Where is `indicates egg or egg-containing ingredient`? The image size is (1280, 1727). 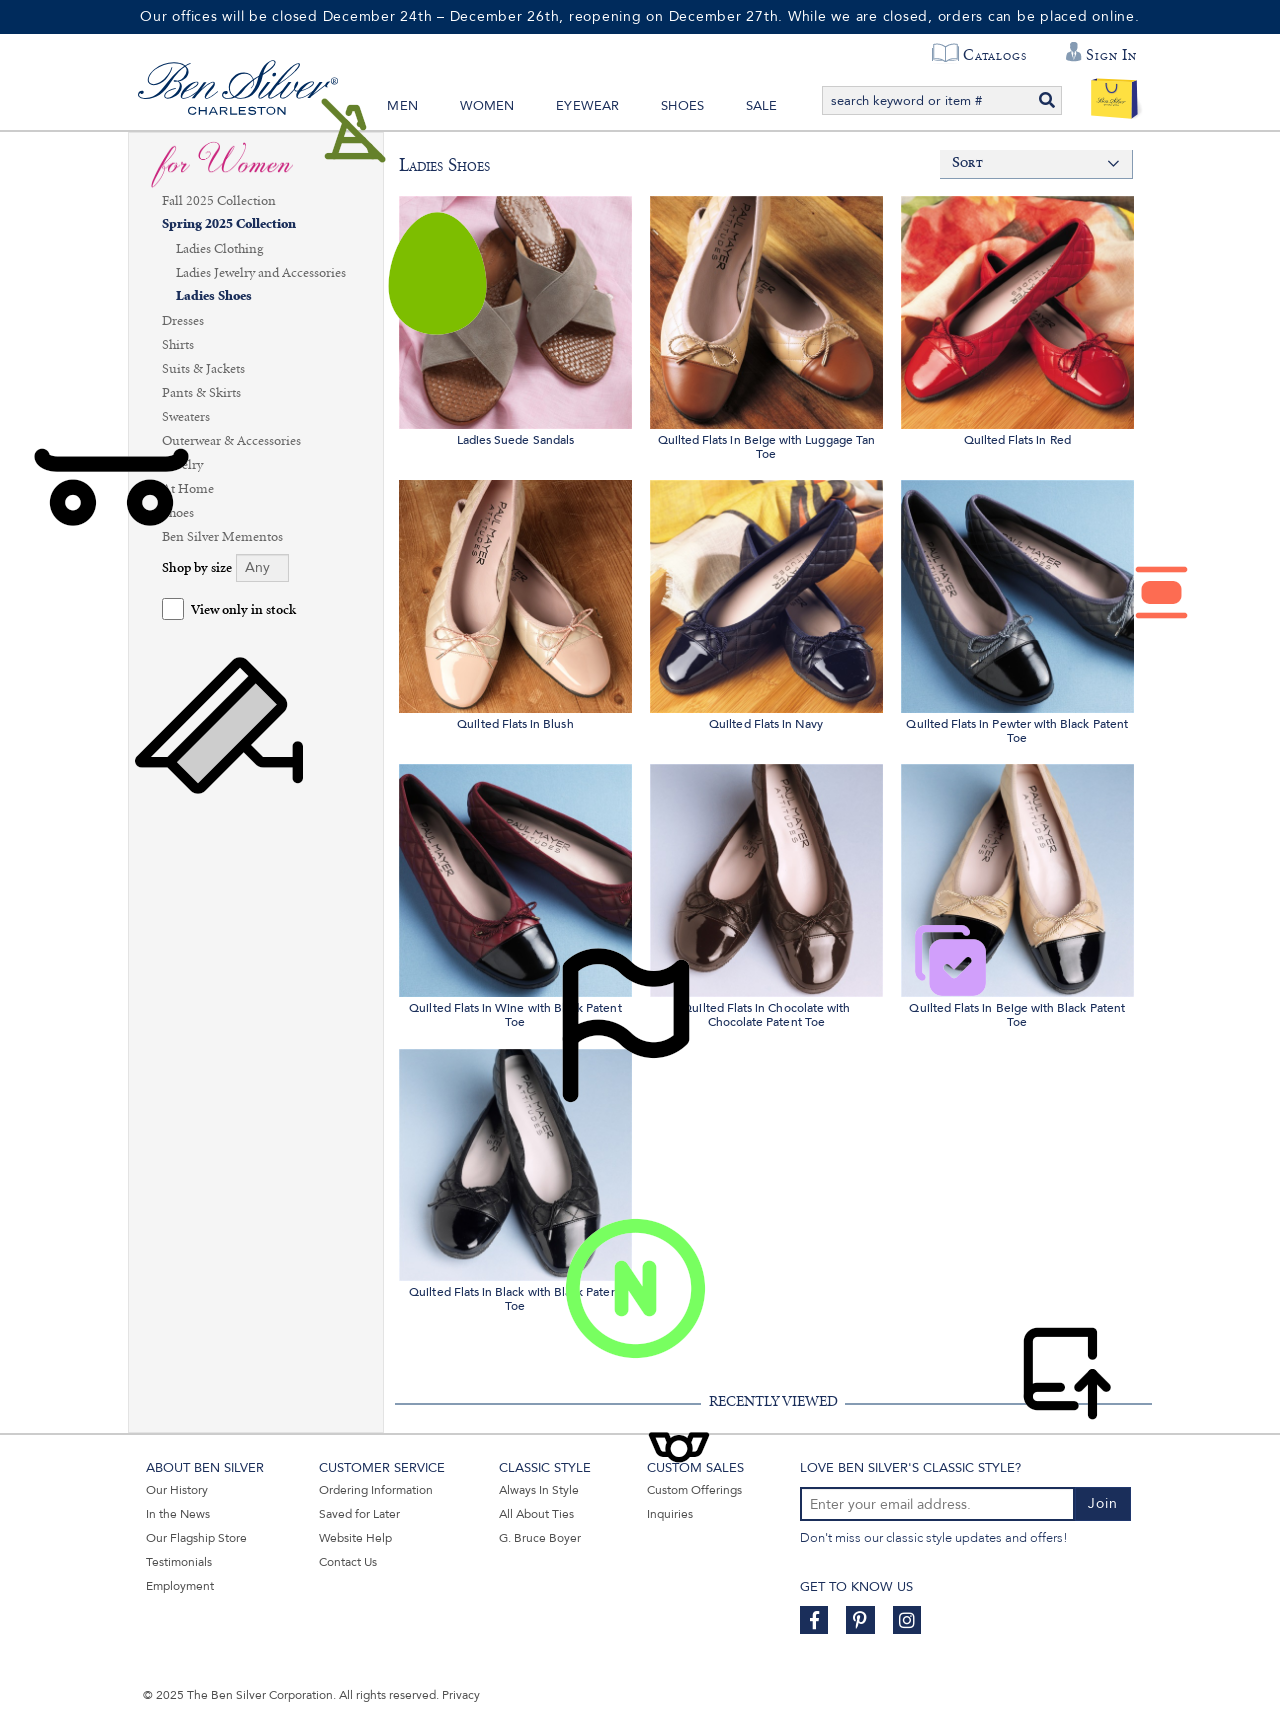 indicates egg or egg-containing ingredient is located at coordinates (437, 273).